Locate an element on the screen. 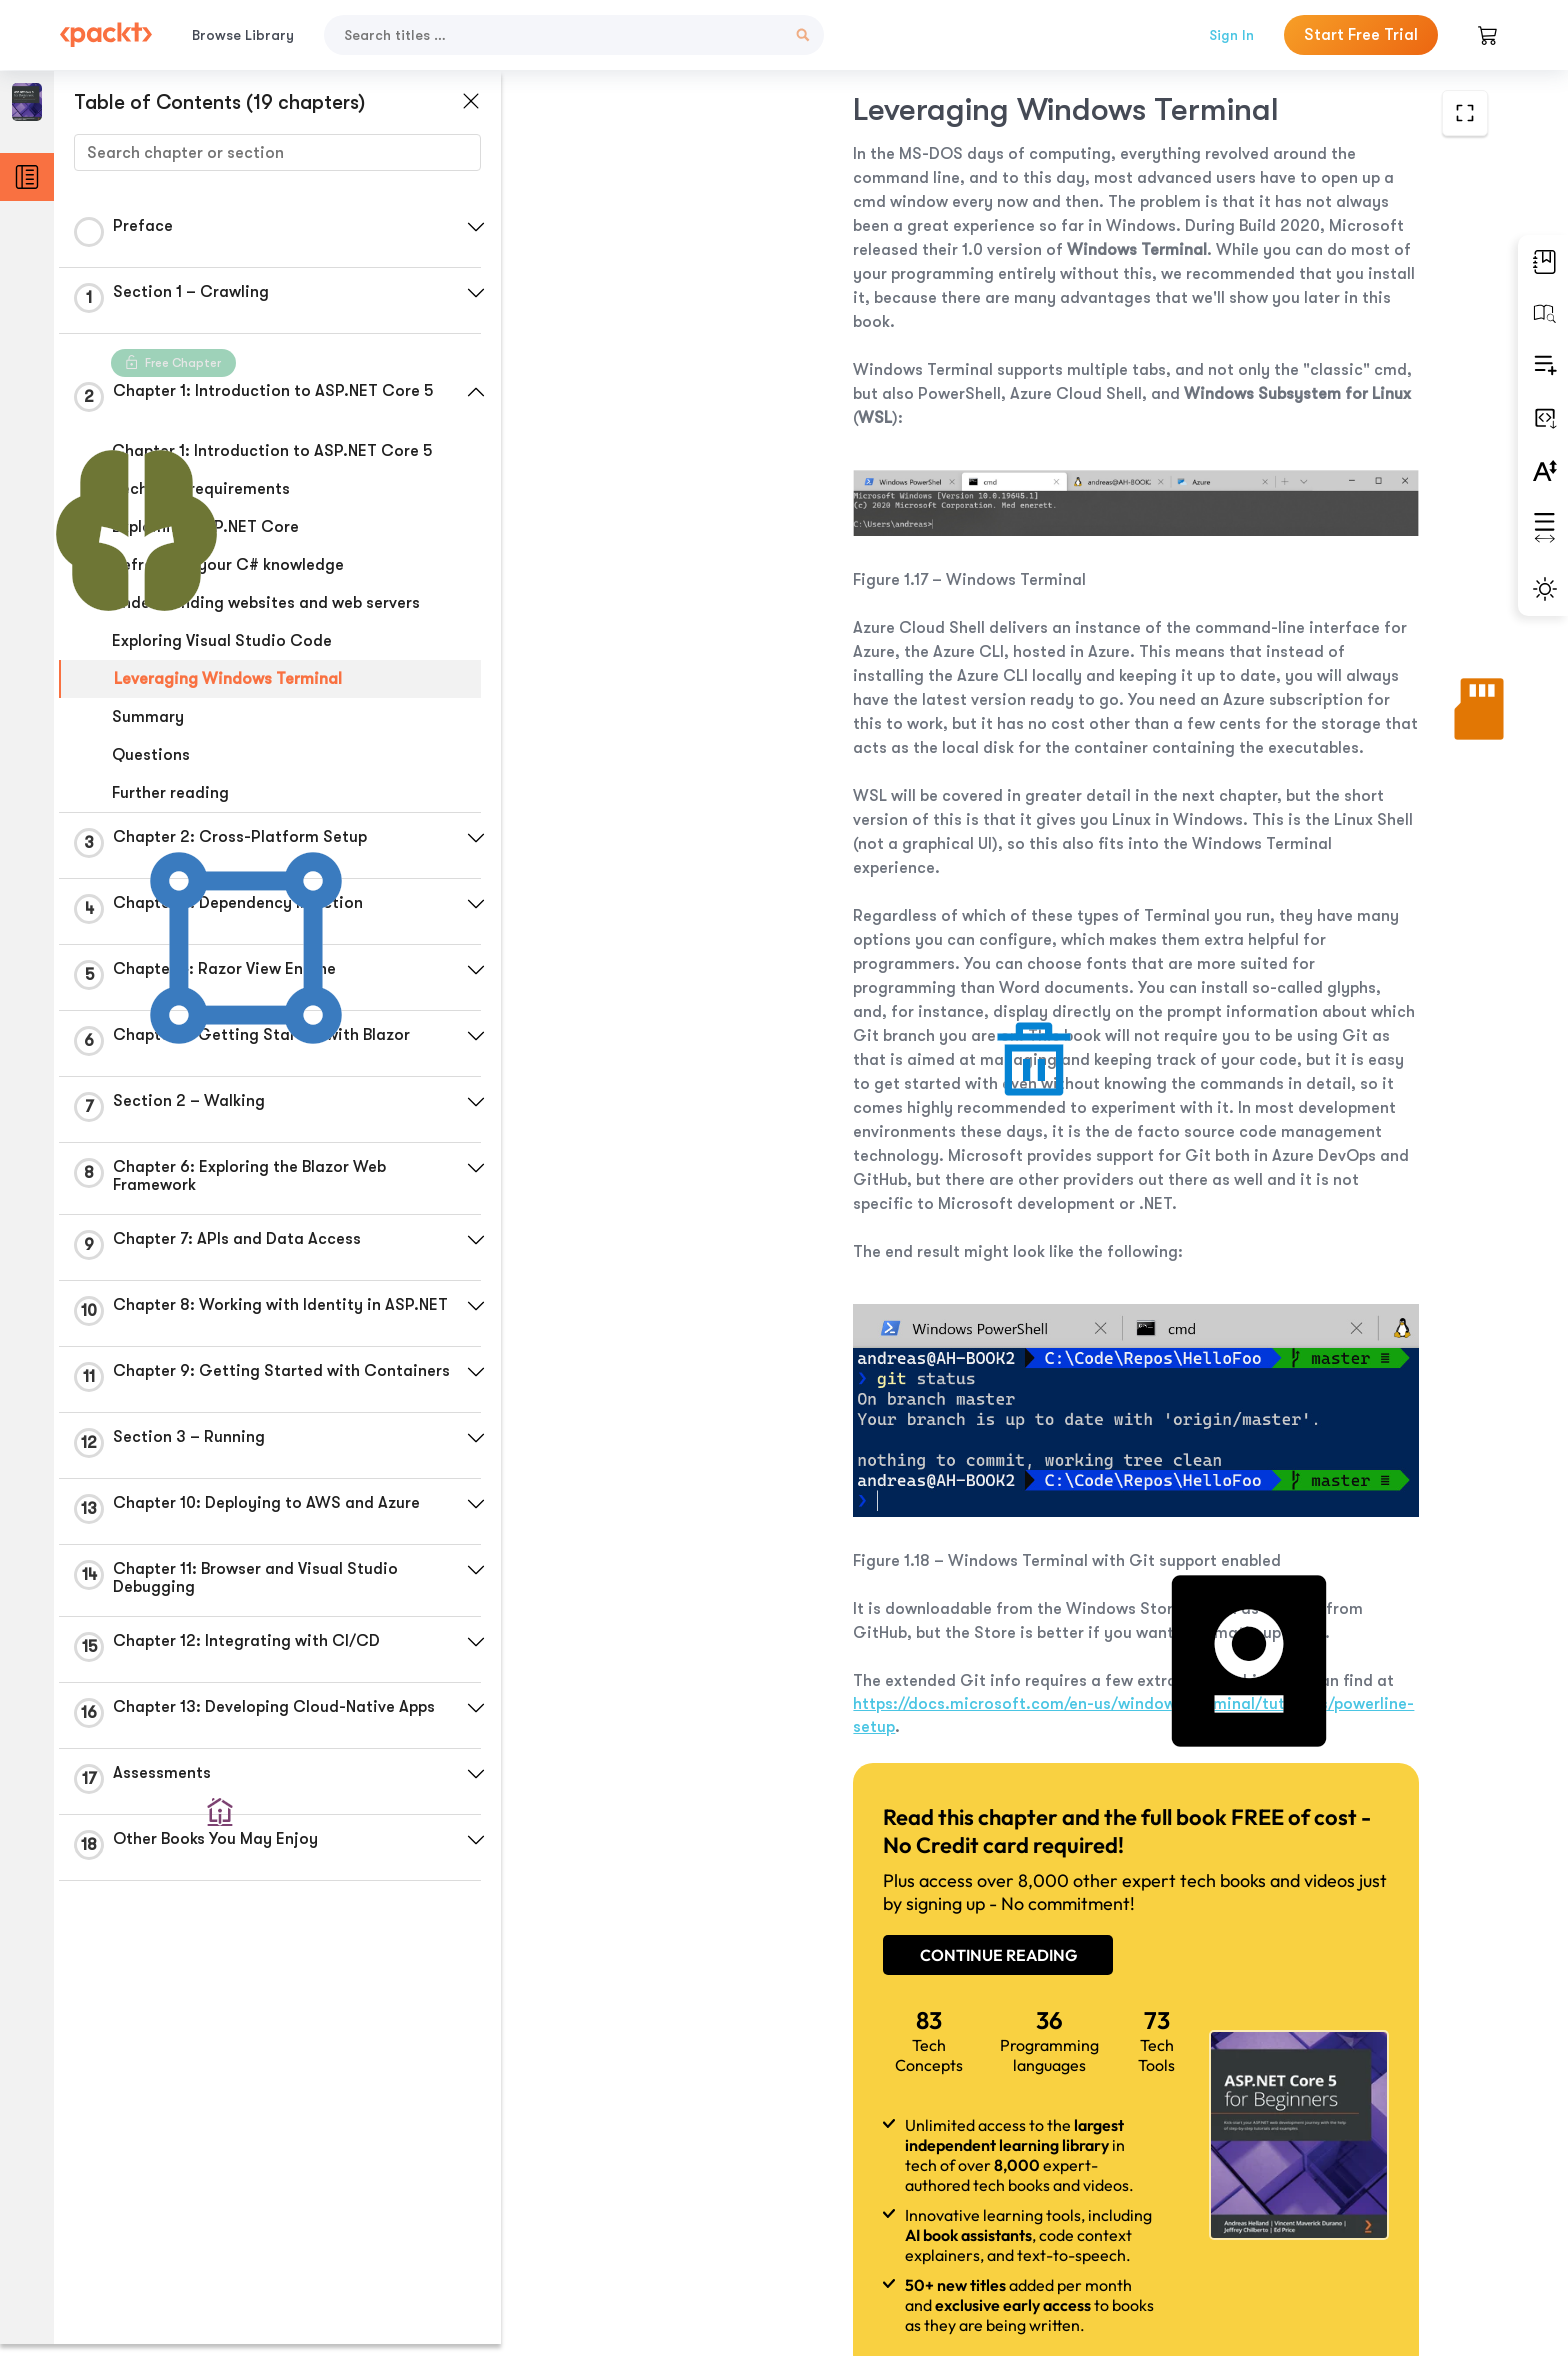 The image size is (1568, 2356). access AI or smart features is located at coordinates (136, 530).